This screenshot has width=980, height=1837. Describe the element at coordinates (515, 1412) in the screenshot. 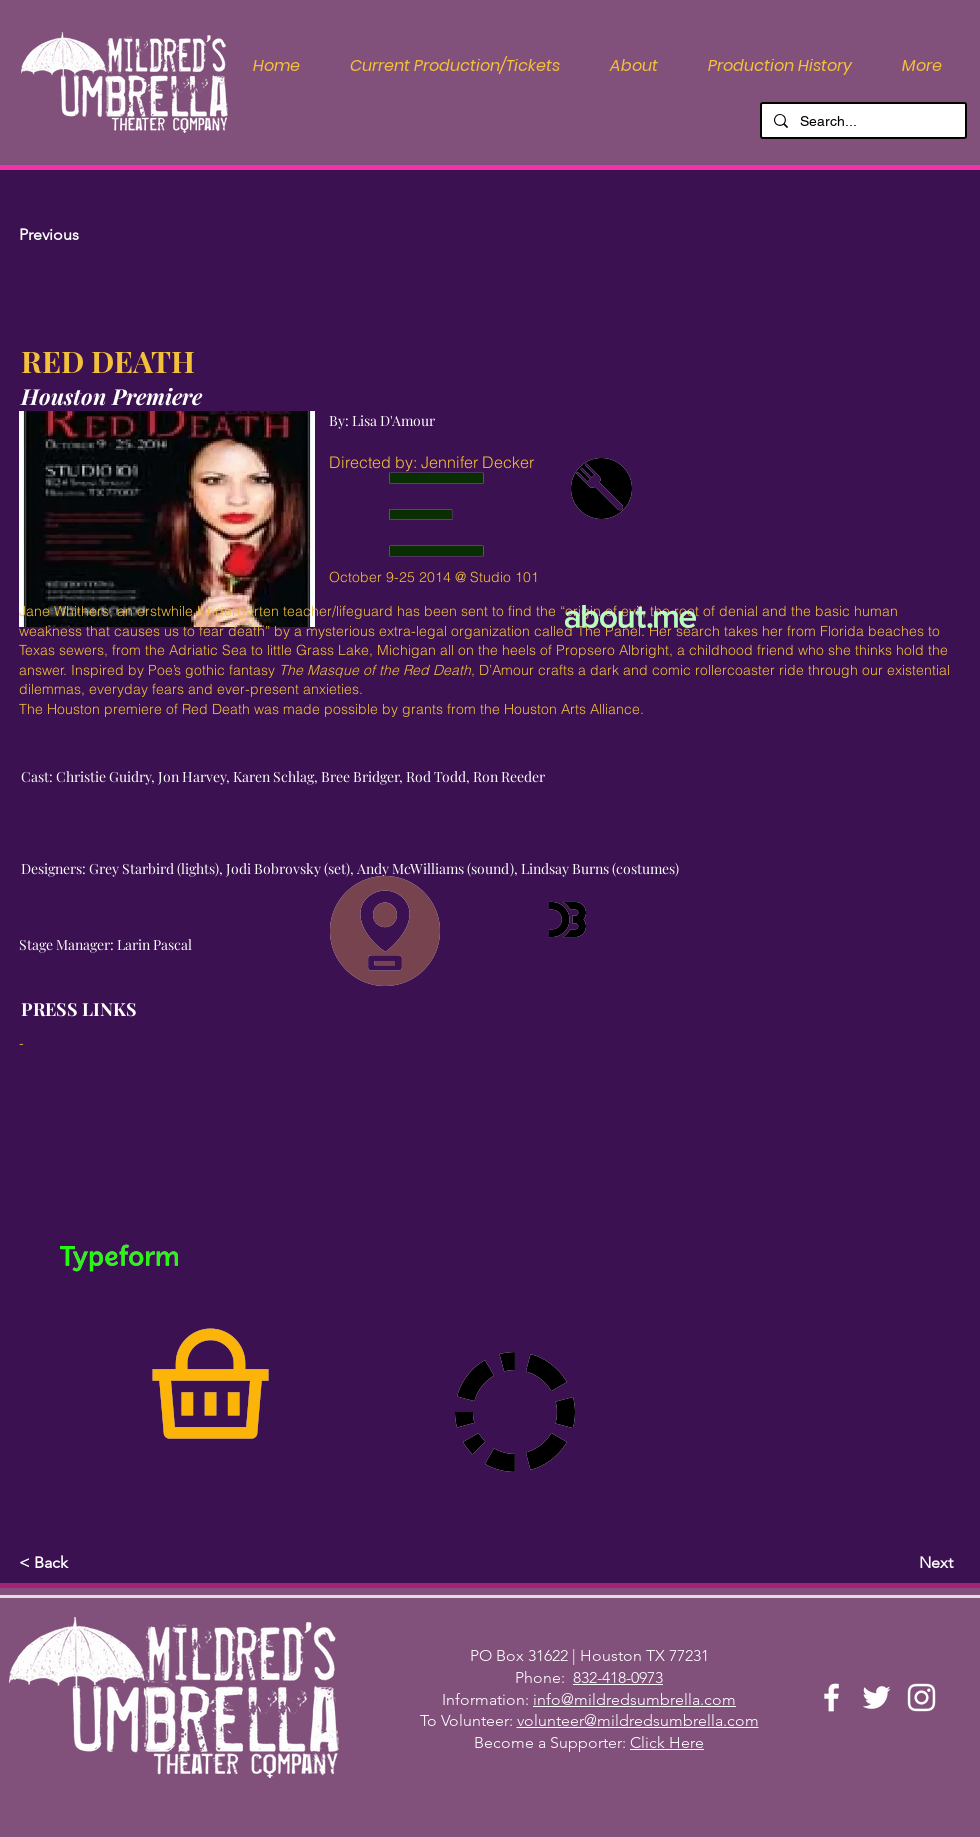

I see `link to codacy code quality platform` at that location.